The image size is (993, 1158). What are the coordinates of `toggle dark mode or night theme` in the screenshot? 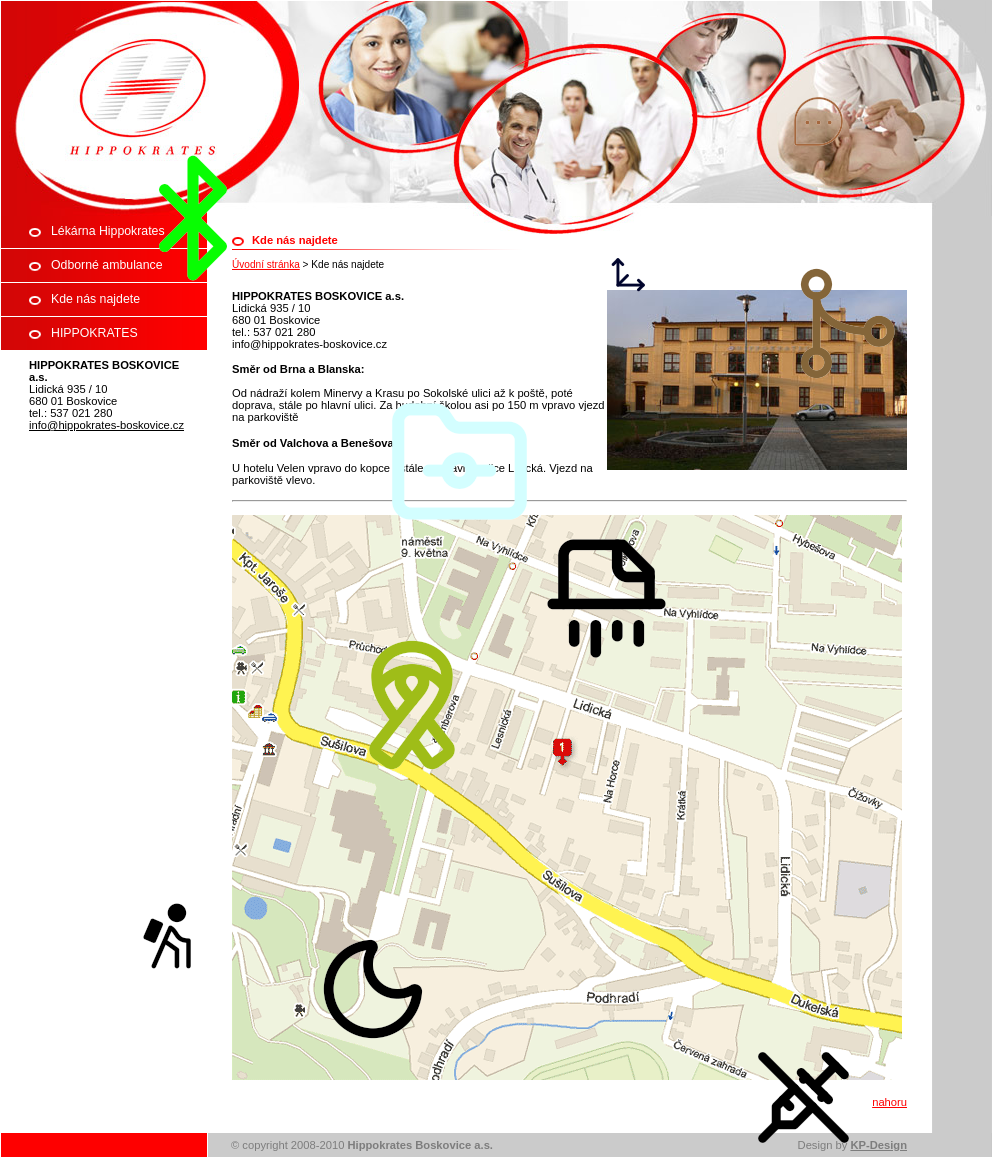 It's located at (373, 989).